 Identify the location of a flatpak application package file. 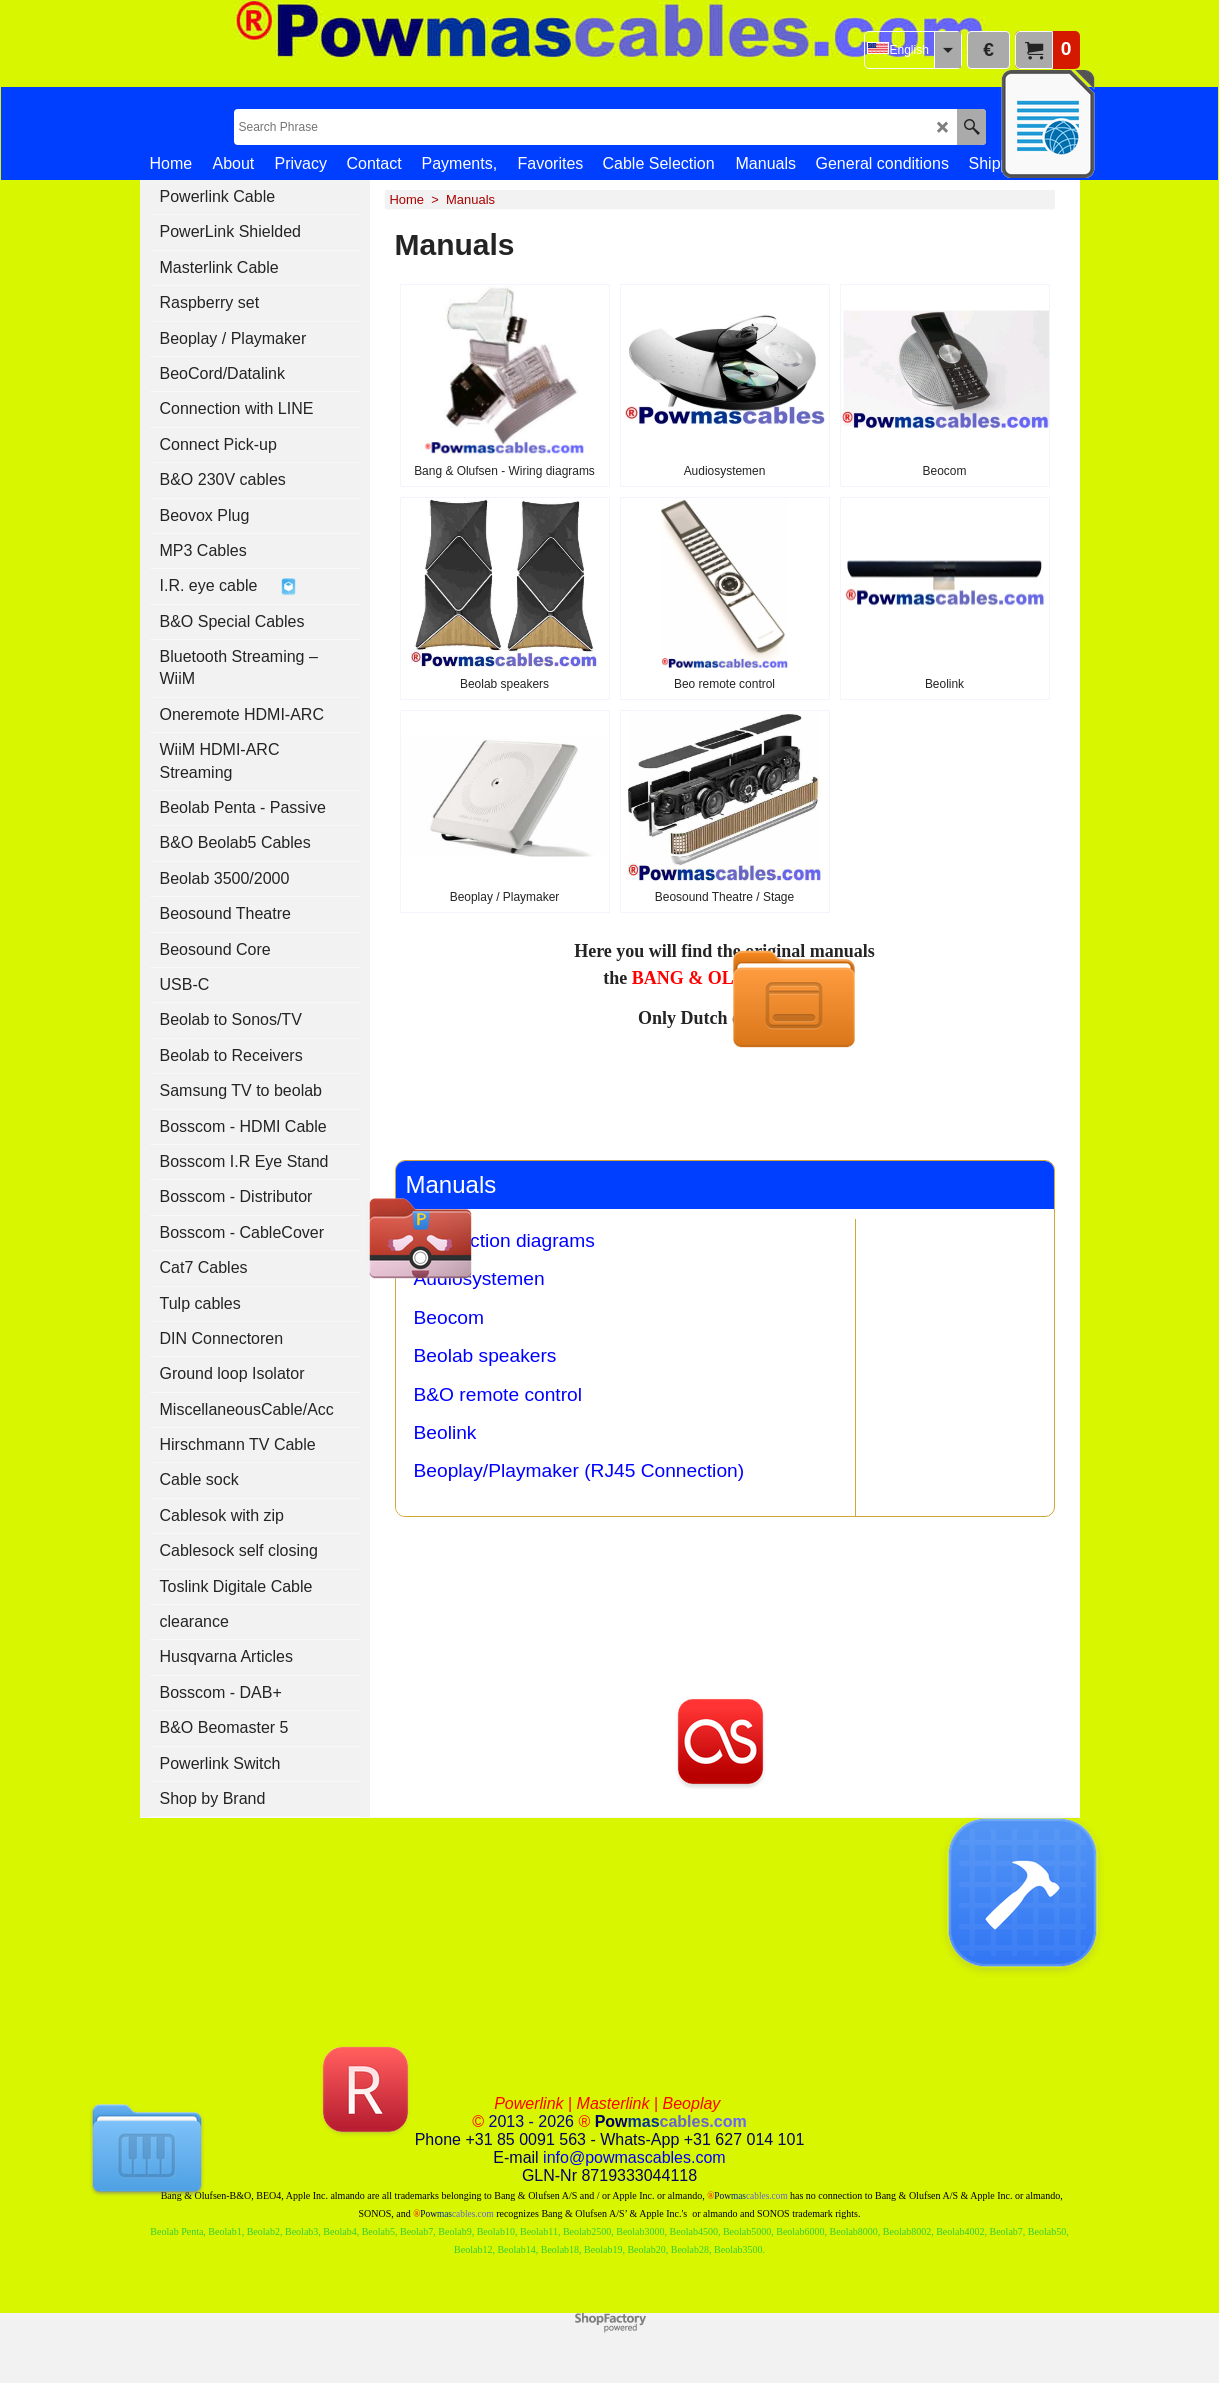
(288, 586).